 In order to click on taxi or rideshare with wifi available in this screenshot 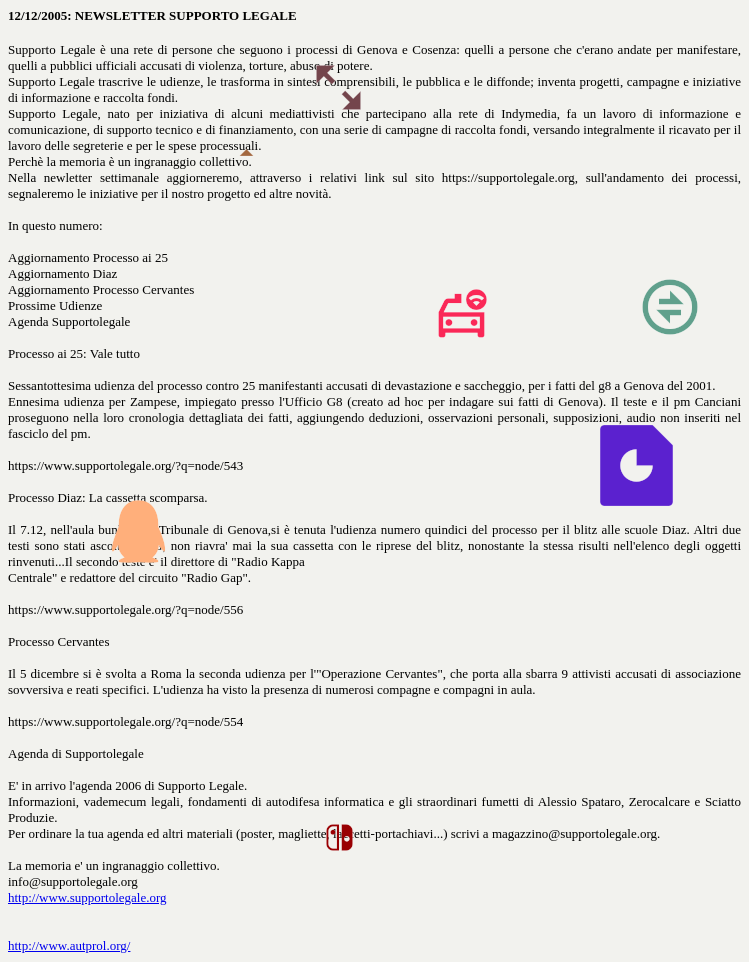, I will do `click(461, 314)`.